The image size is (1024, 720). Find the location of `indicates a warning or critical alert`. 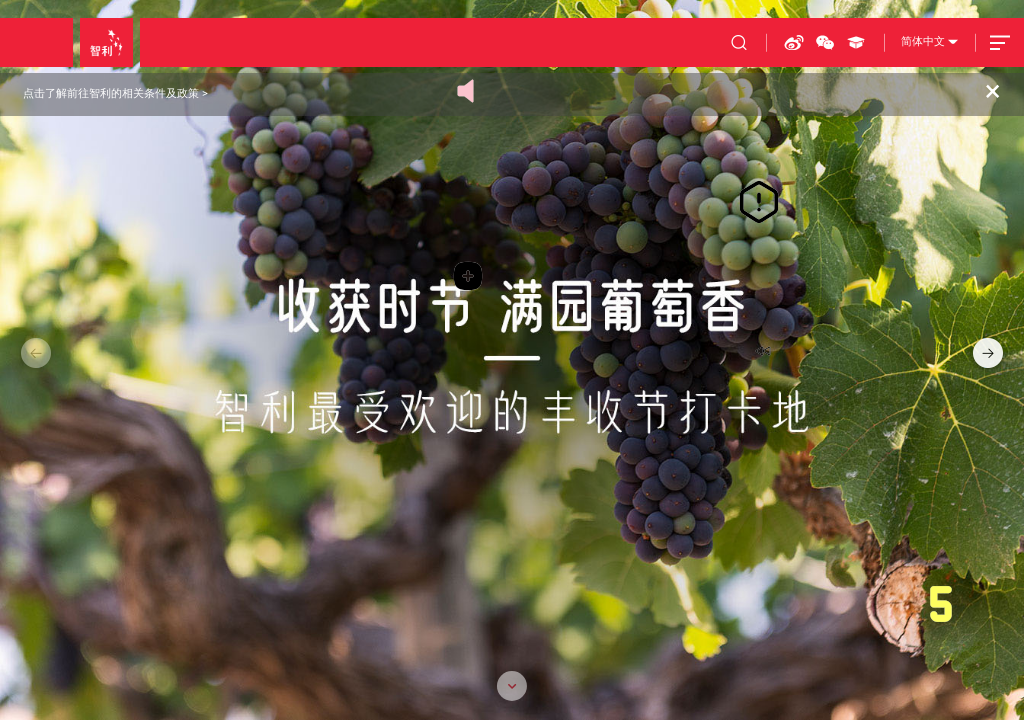

indicates a warning or critical alert is located at coordinates (759, 202).